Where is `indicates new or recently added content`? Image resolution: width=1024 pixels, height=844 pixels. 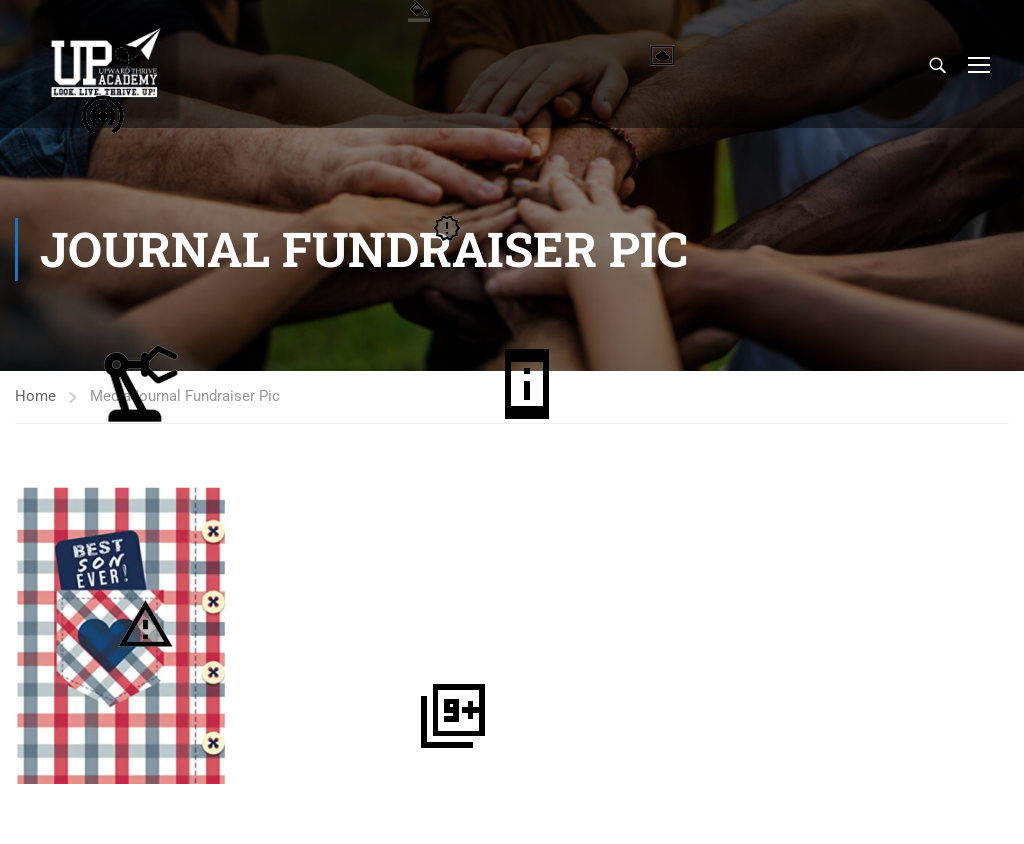 indicates new or recently added content is located at coordinates (447, 228).